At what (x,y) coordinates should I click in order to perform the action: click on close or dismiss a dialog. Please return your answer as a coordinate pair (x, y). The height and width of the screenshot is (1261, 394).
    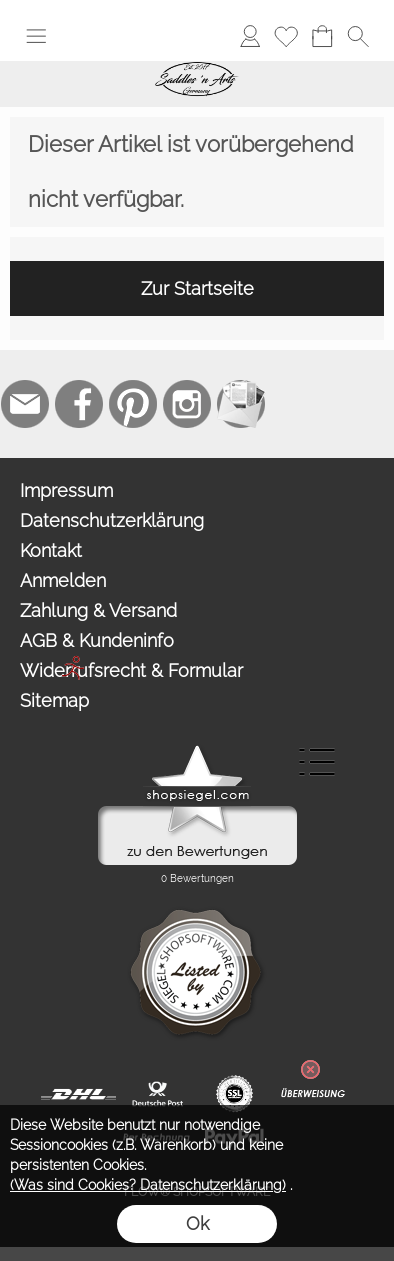
    Looking at the image, I should click on (310, 1069).